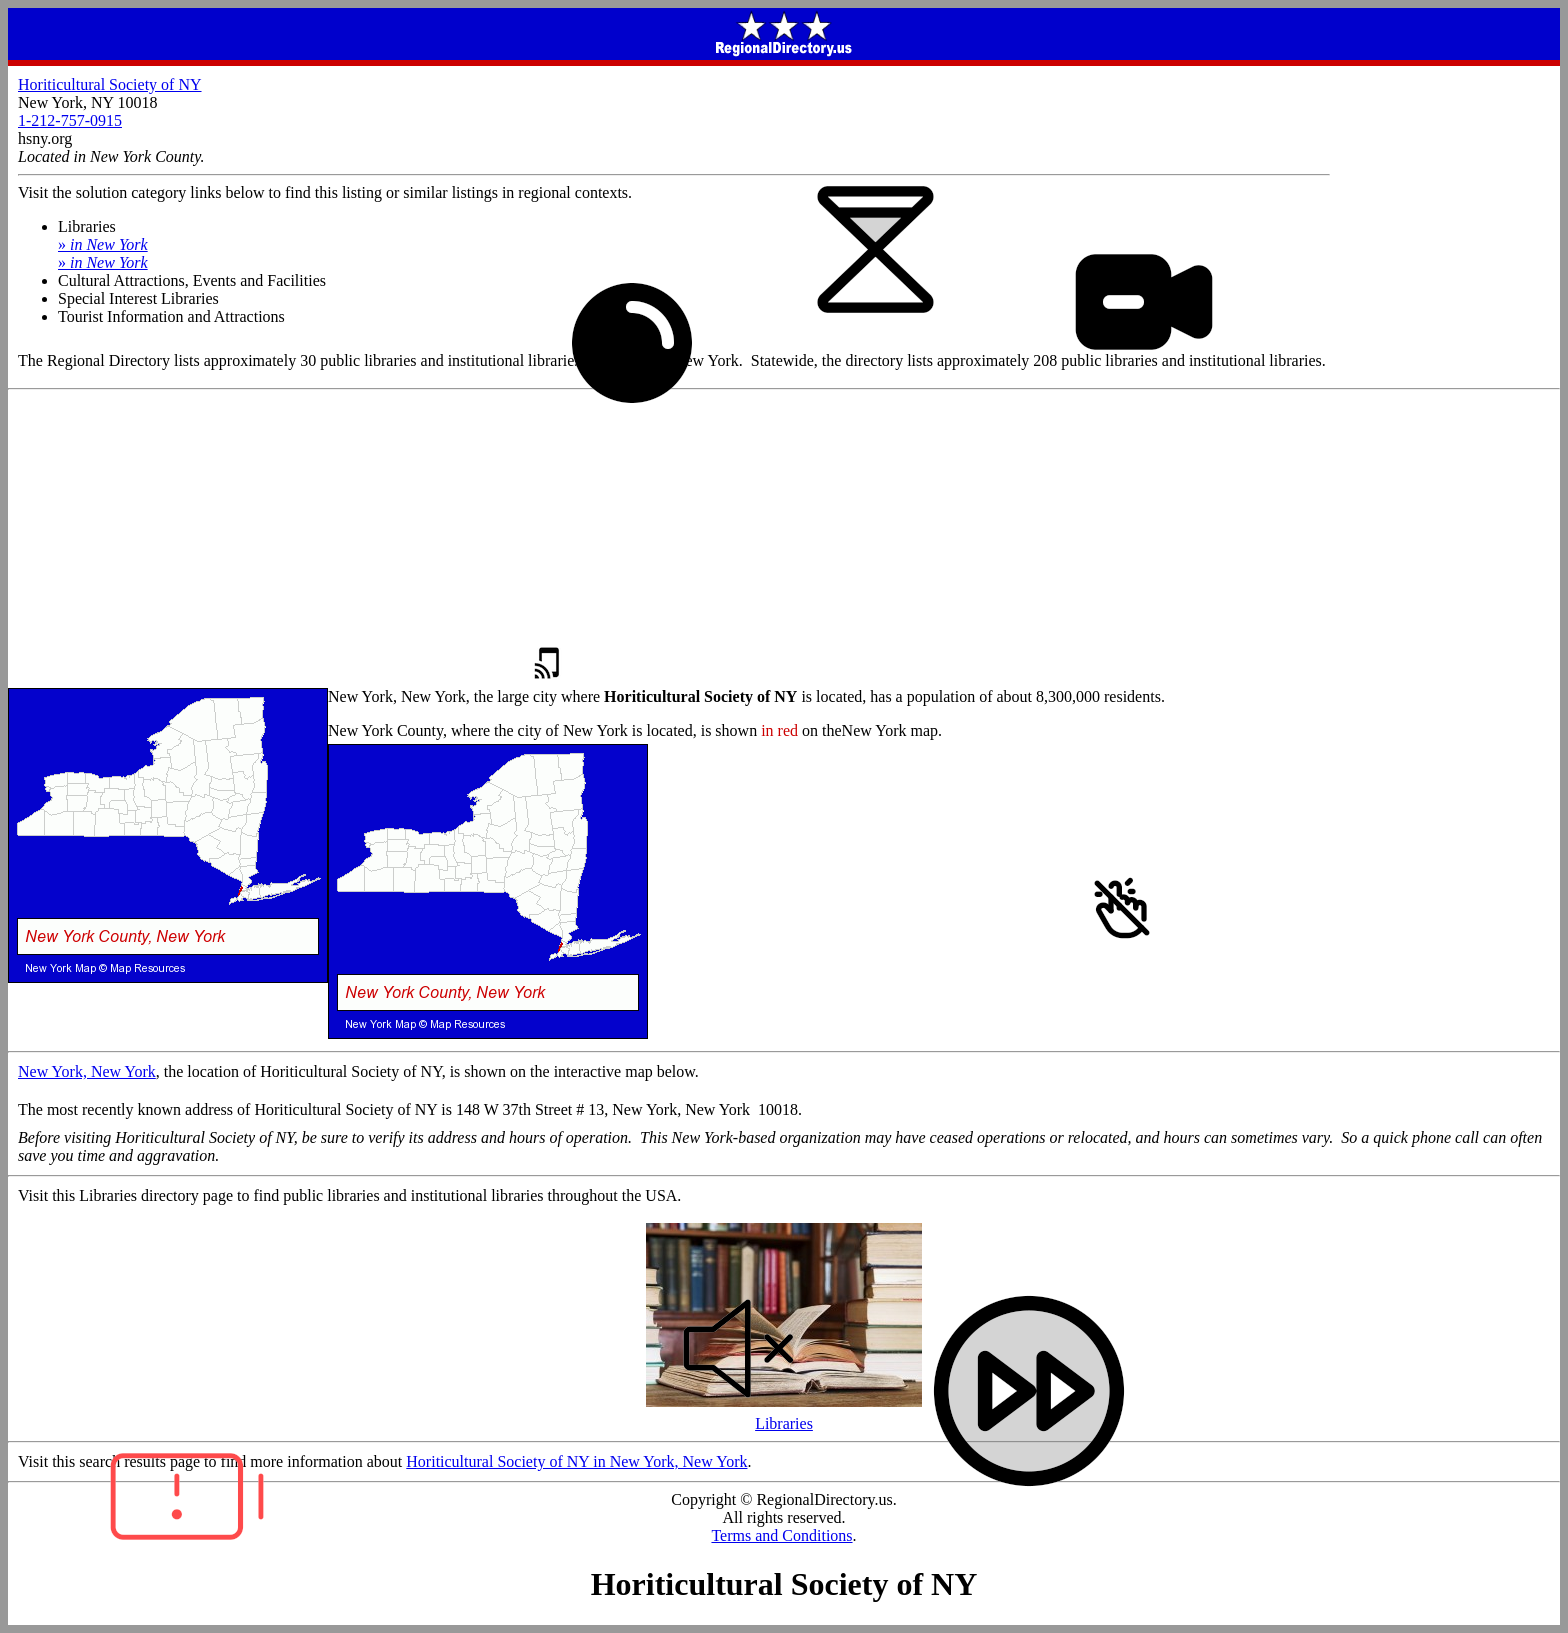 The width and height of the screenshot is (1568, 1633). What do you see at coordinates (1029, 1391) in the screenshot?
I see `fast forward media playback` at bounding box center [1029, 1391].